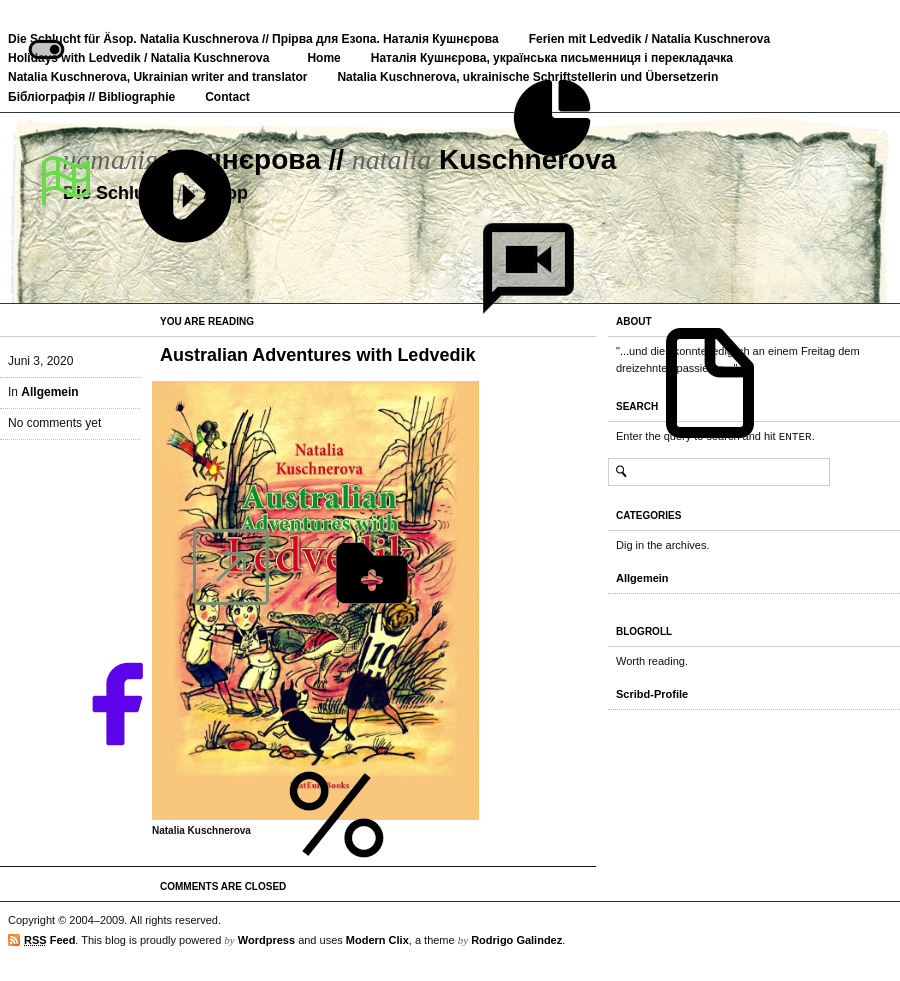  I want to click on create a new folder, so click(372, 573).